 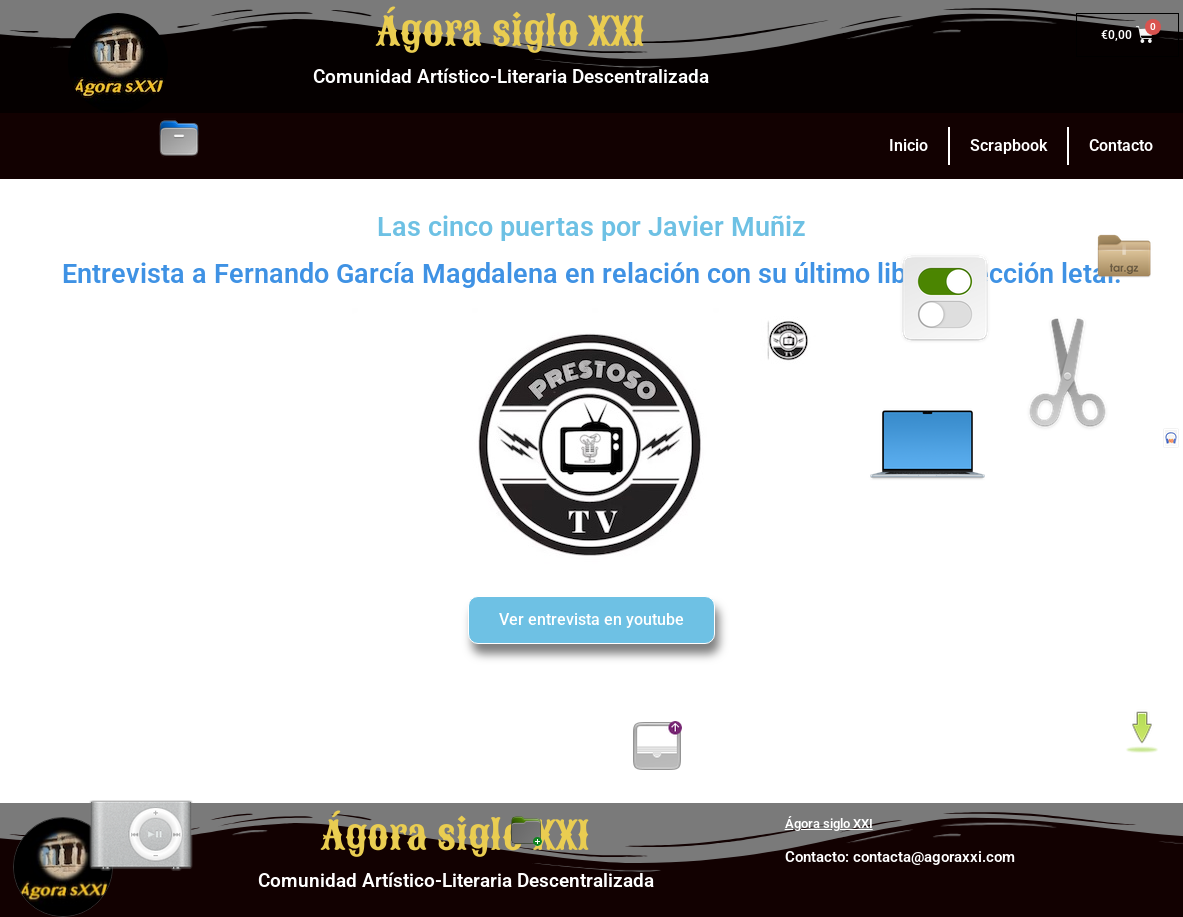 I want to click on open unity tweak tool settings, so click(x=945, y=298).